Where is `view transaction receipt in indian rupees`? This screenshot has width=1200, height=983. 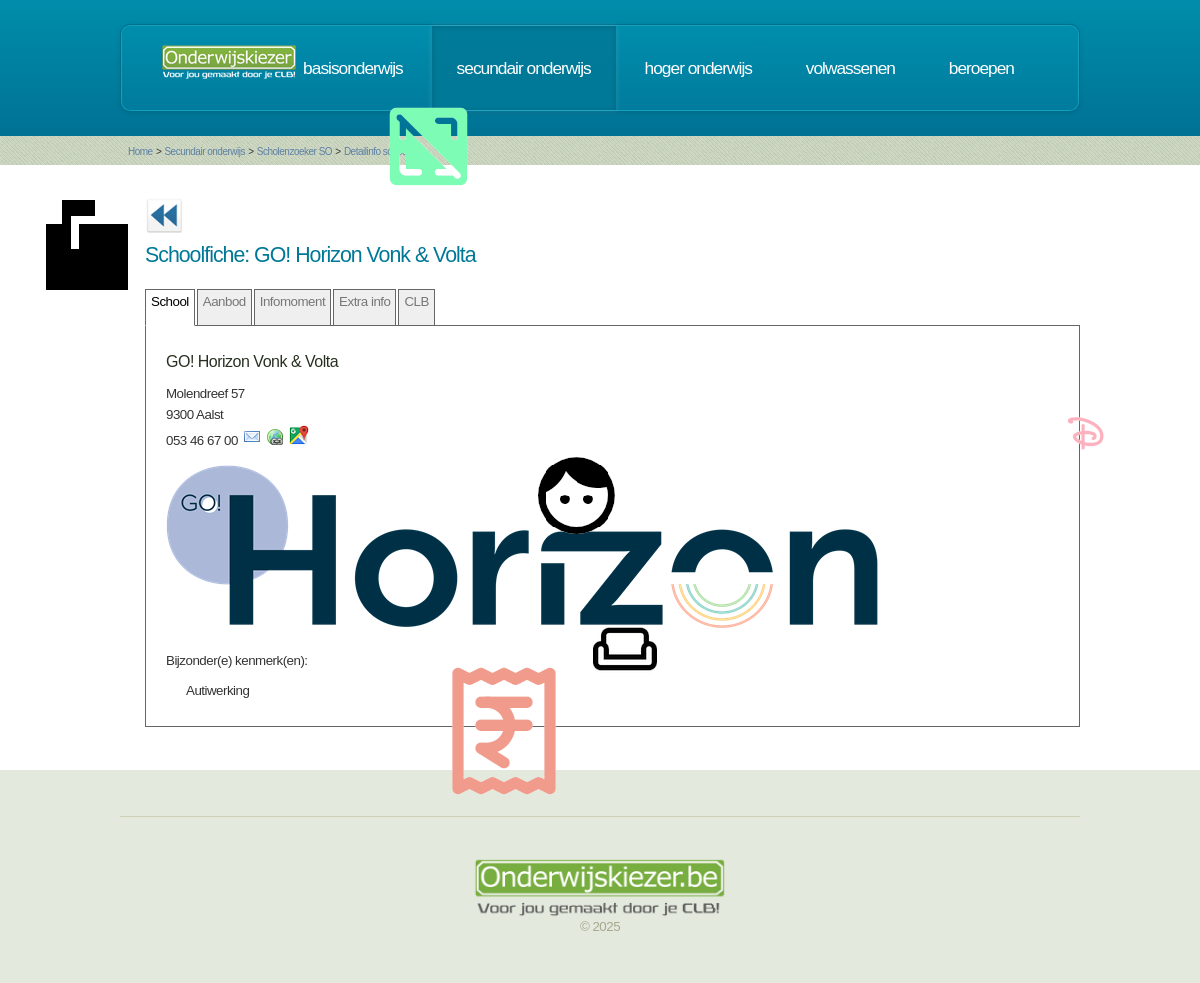
view transaction receipt in indian rupees is located at coordinates (504, 731).